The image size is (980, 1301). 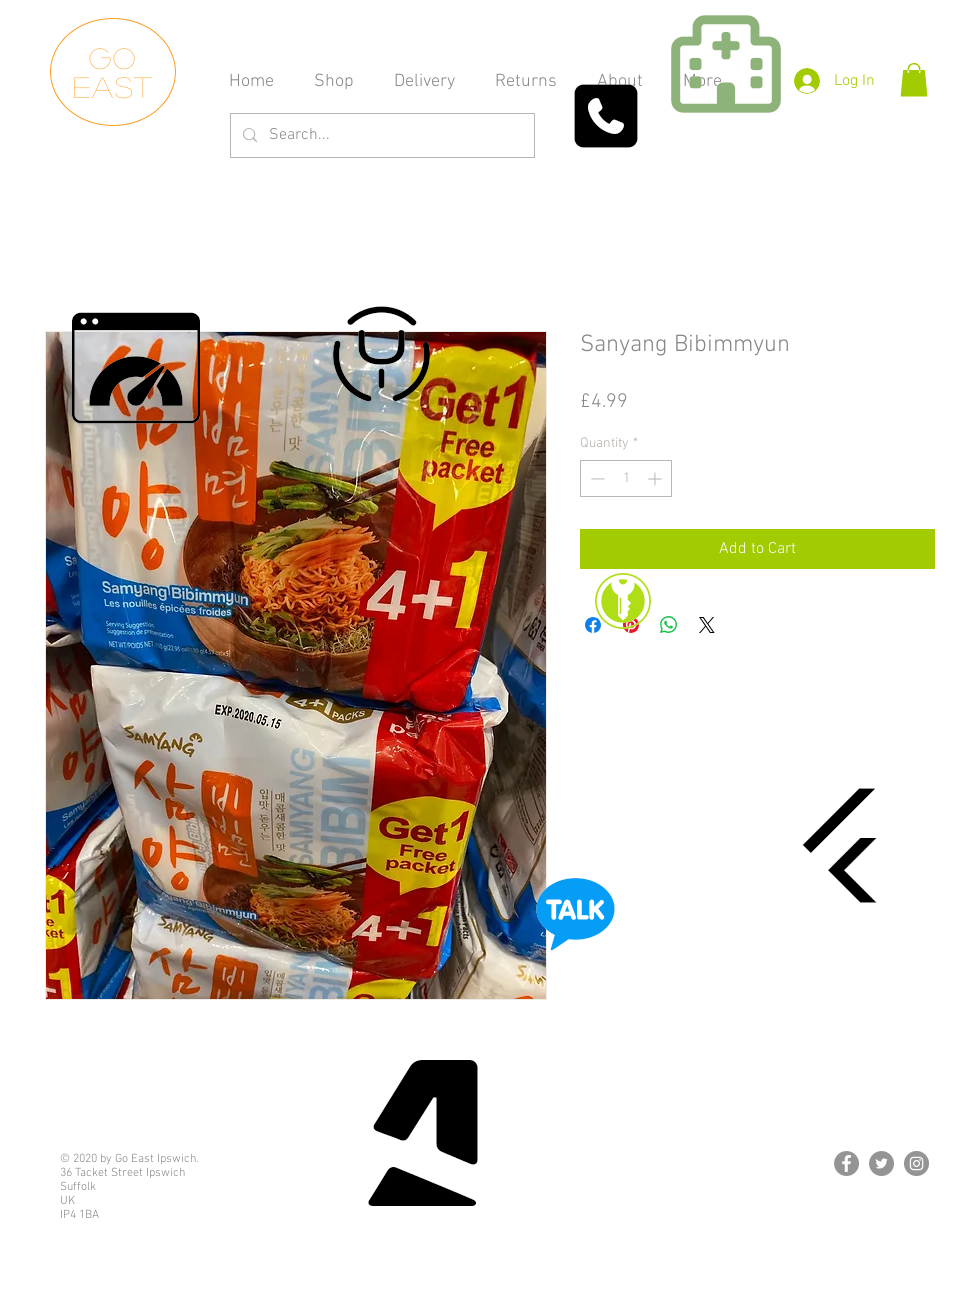 What do you see at coordinates (845, 845) in the screenshot?
I see `flutter framework logo` at bounding box center [845, 845].